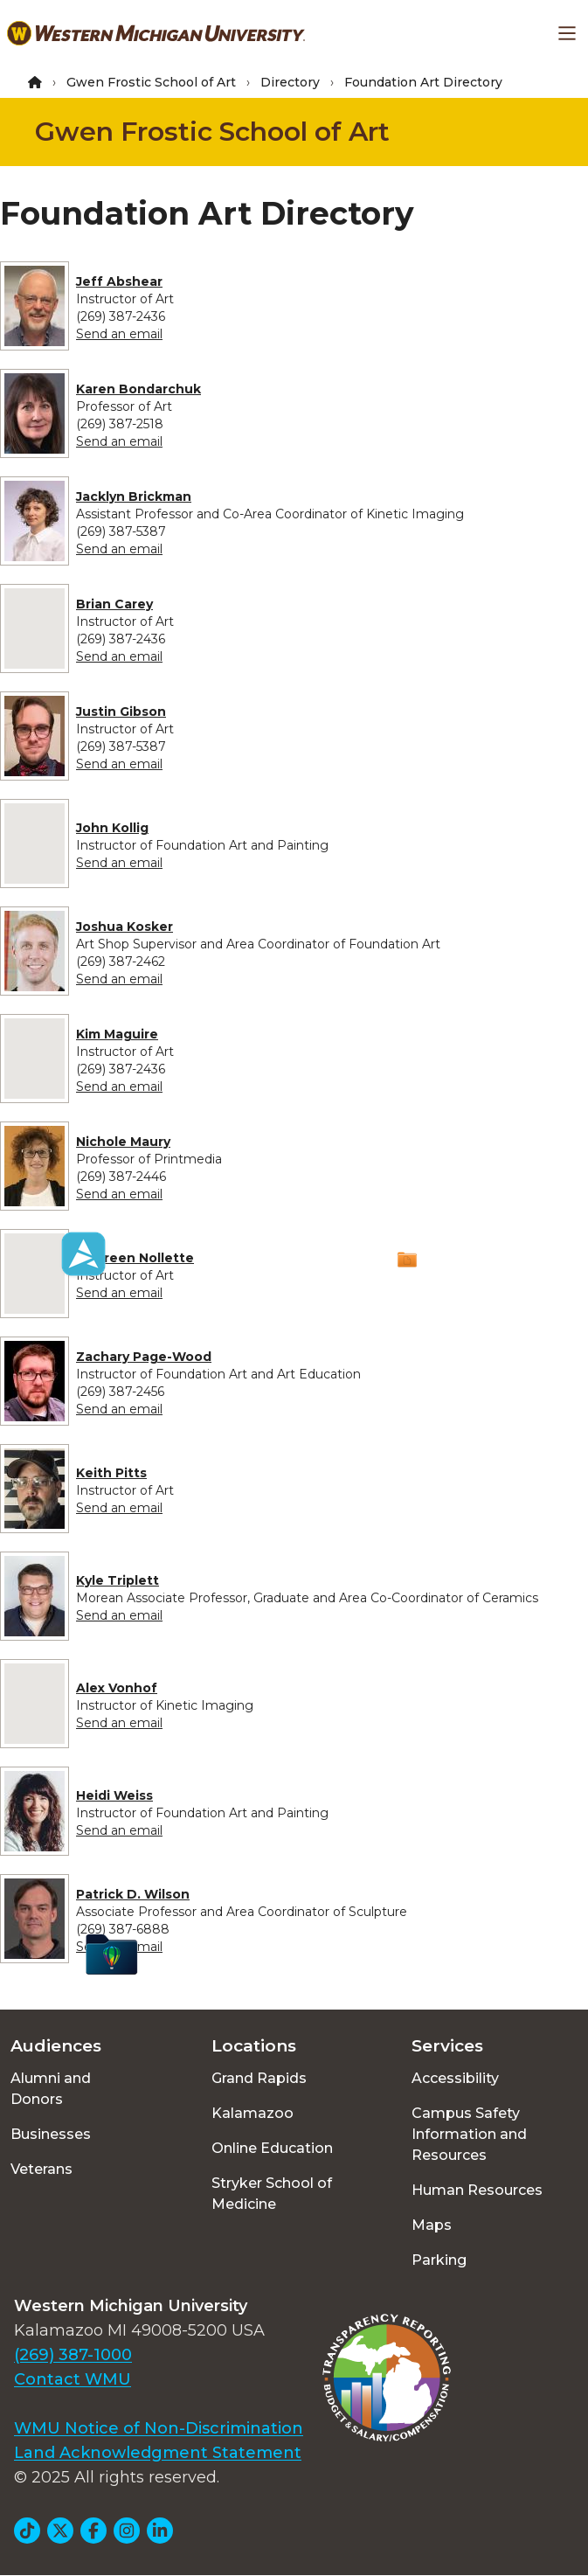  I want to click on launch the artix linux application, so click(83, 1253).